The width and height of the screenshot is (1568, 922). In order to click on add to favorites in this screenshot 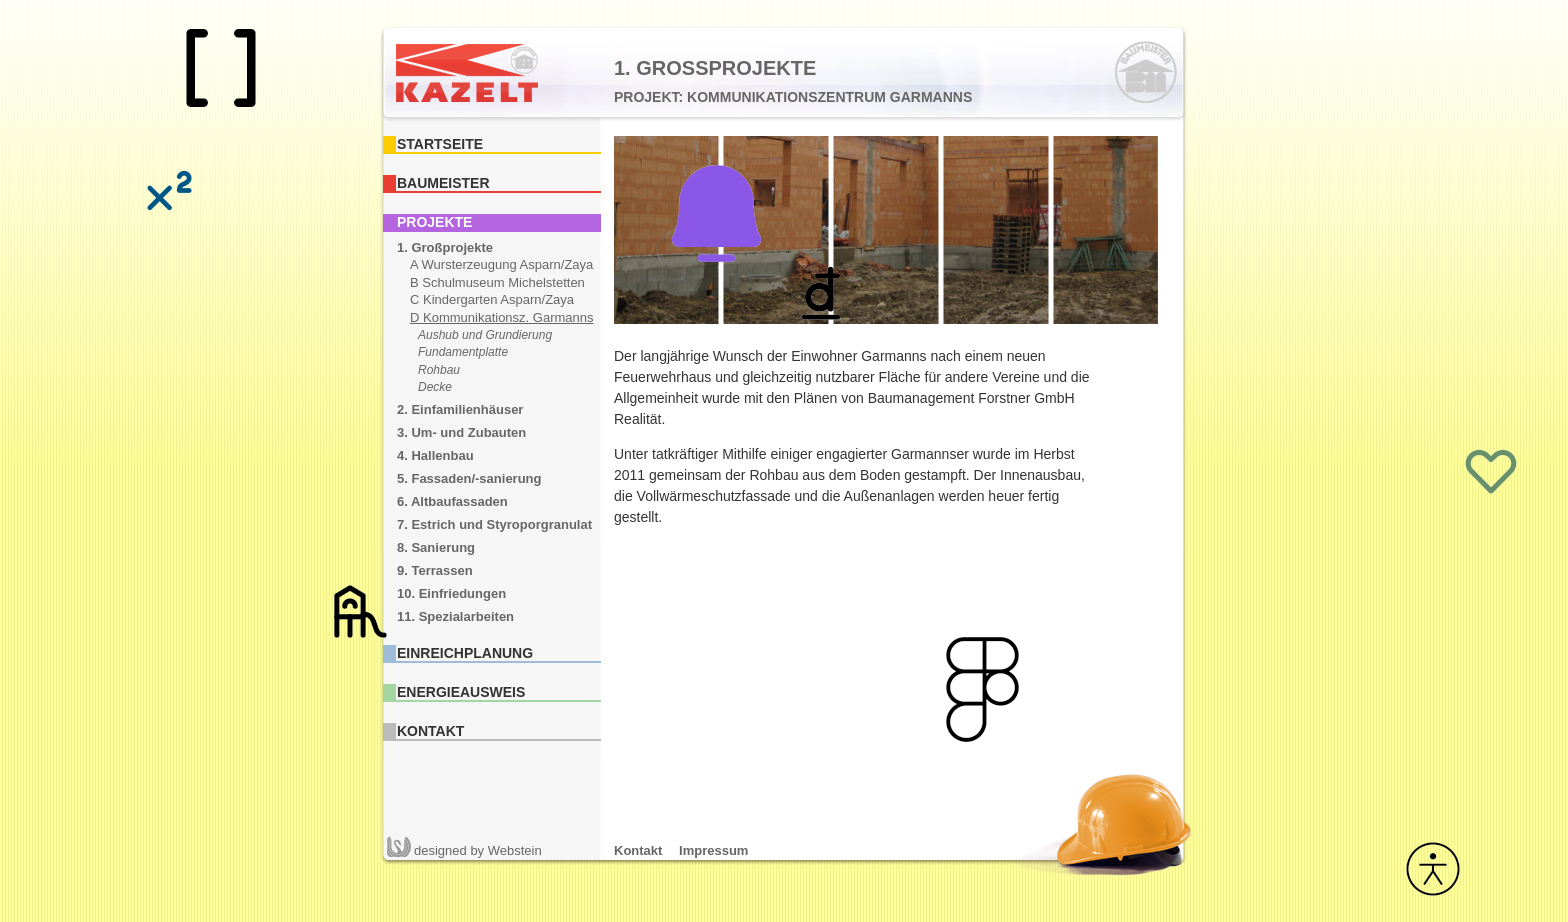, I will do `click(1491, 470)`.